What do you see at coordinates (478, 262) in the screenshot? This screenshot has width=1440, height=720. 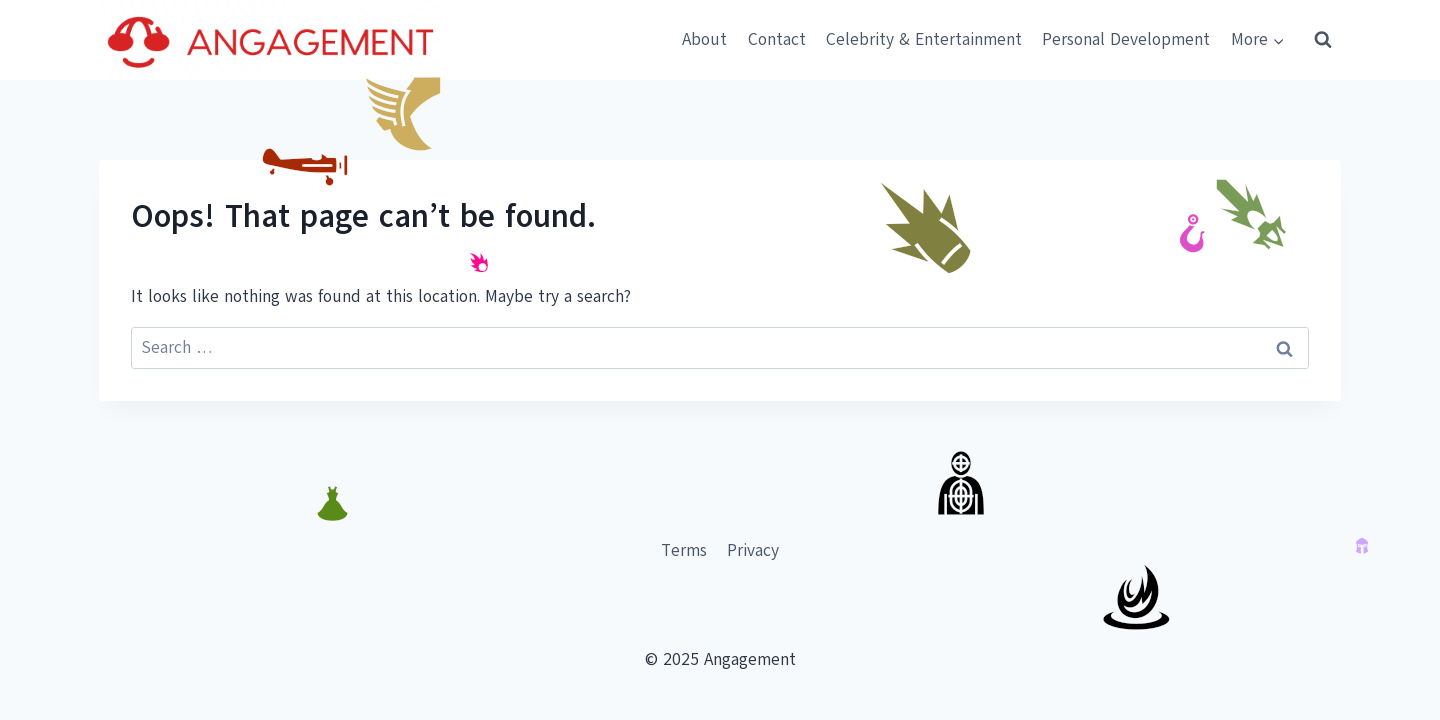 I see `indicates a burning or fire effect status` at bounding box center [478, 262].